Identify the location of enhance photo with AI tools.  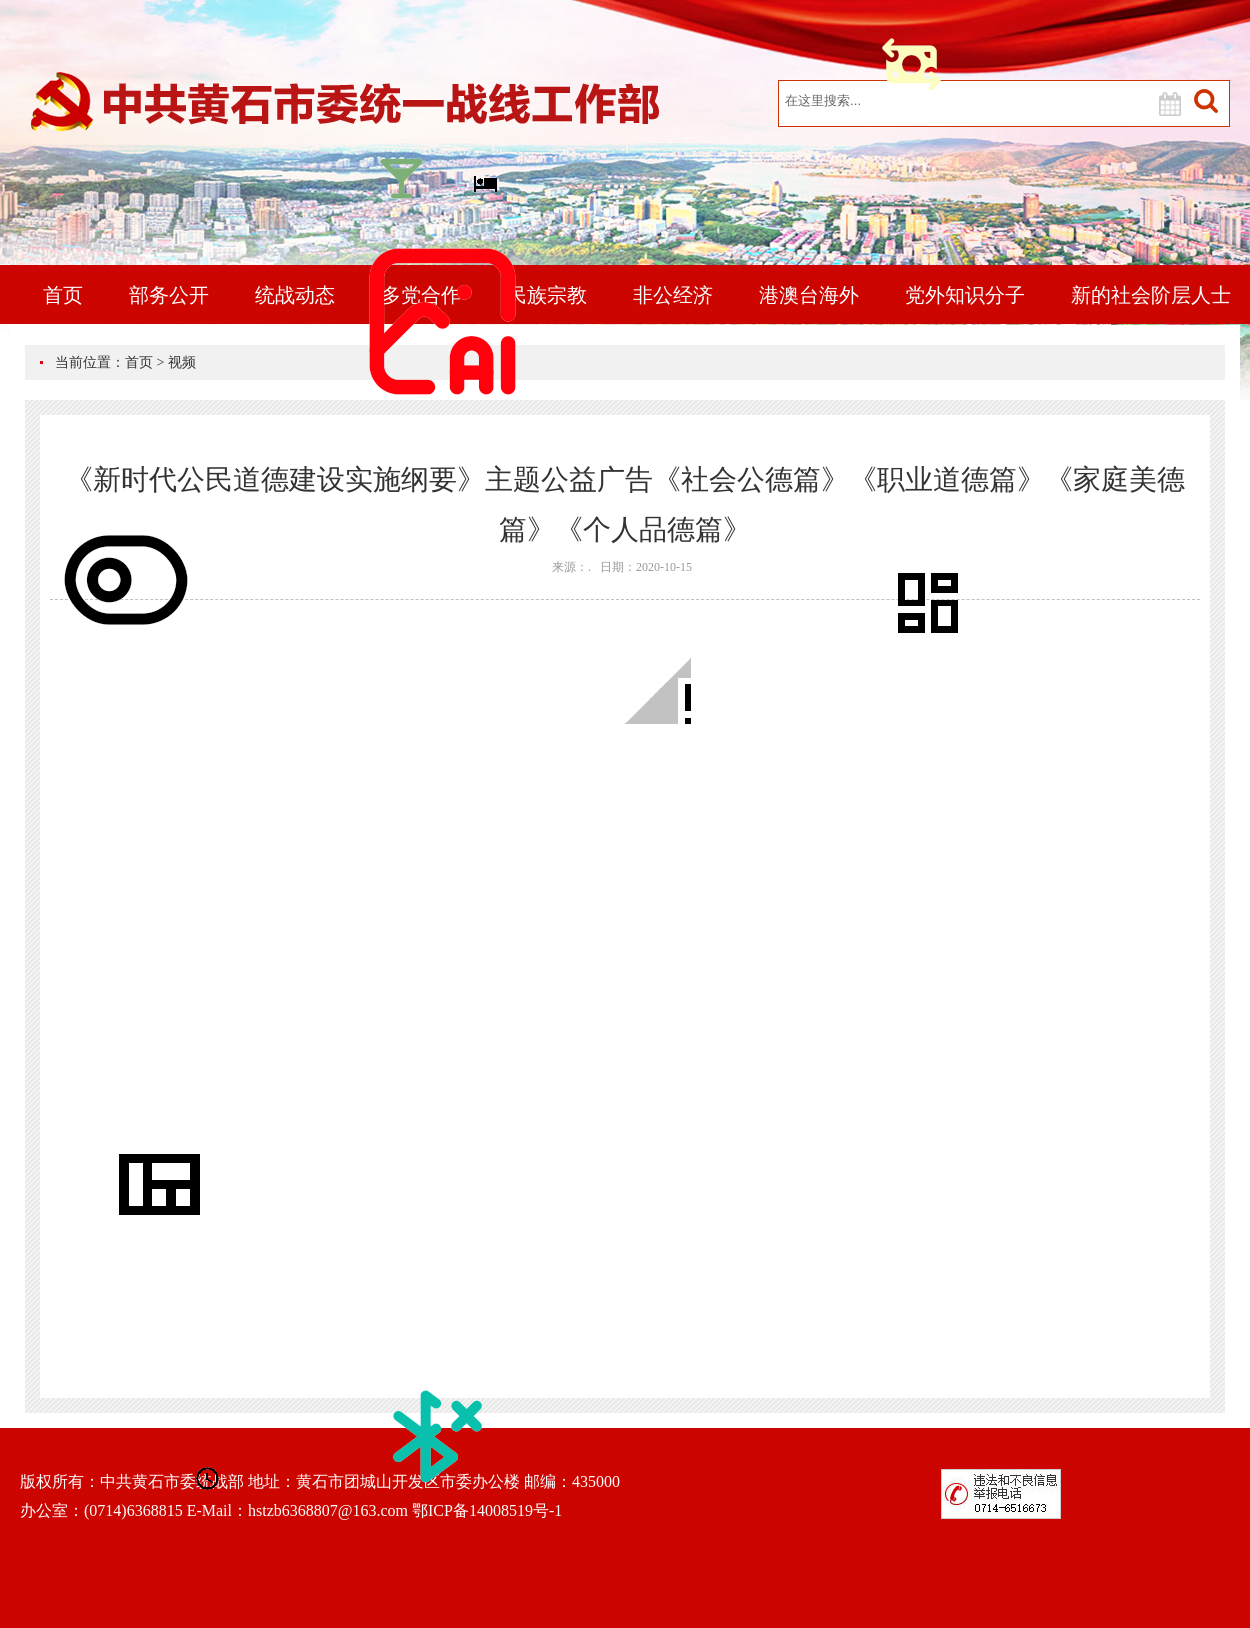
(442, 321).